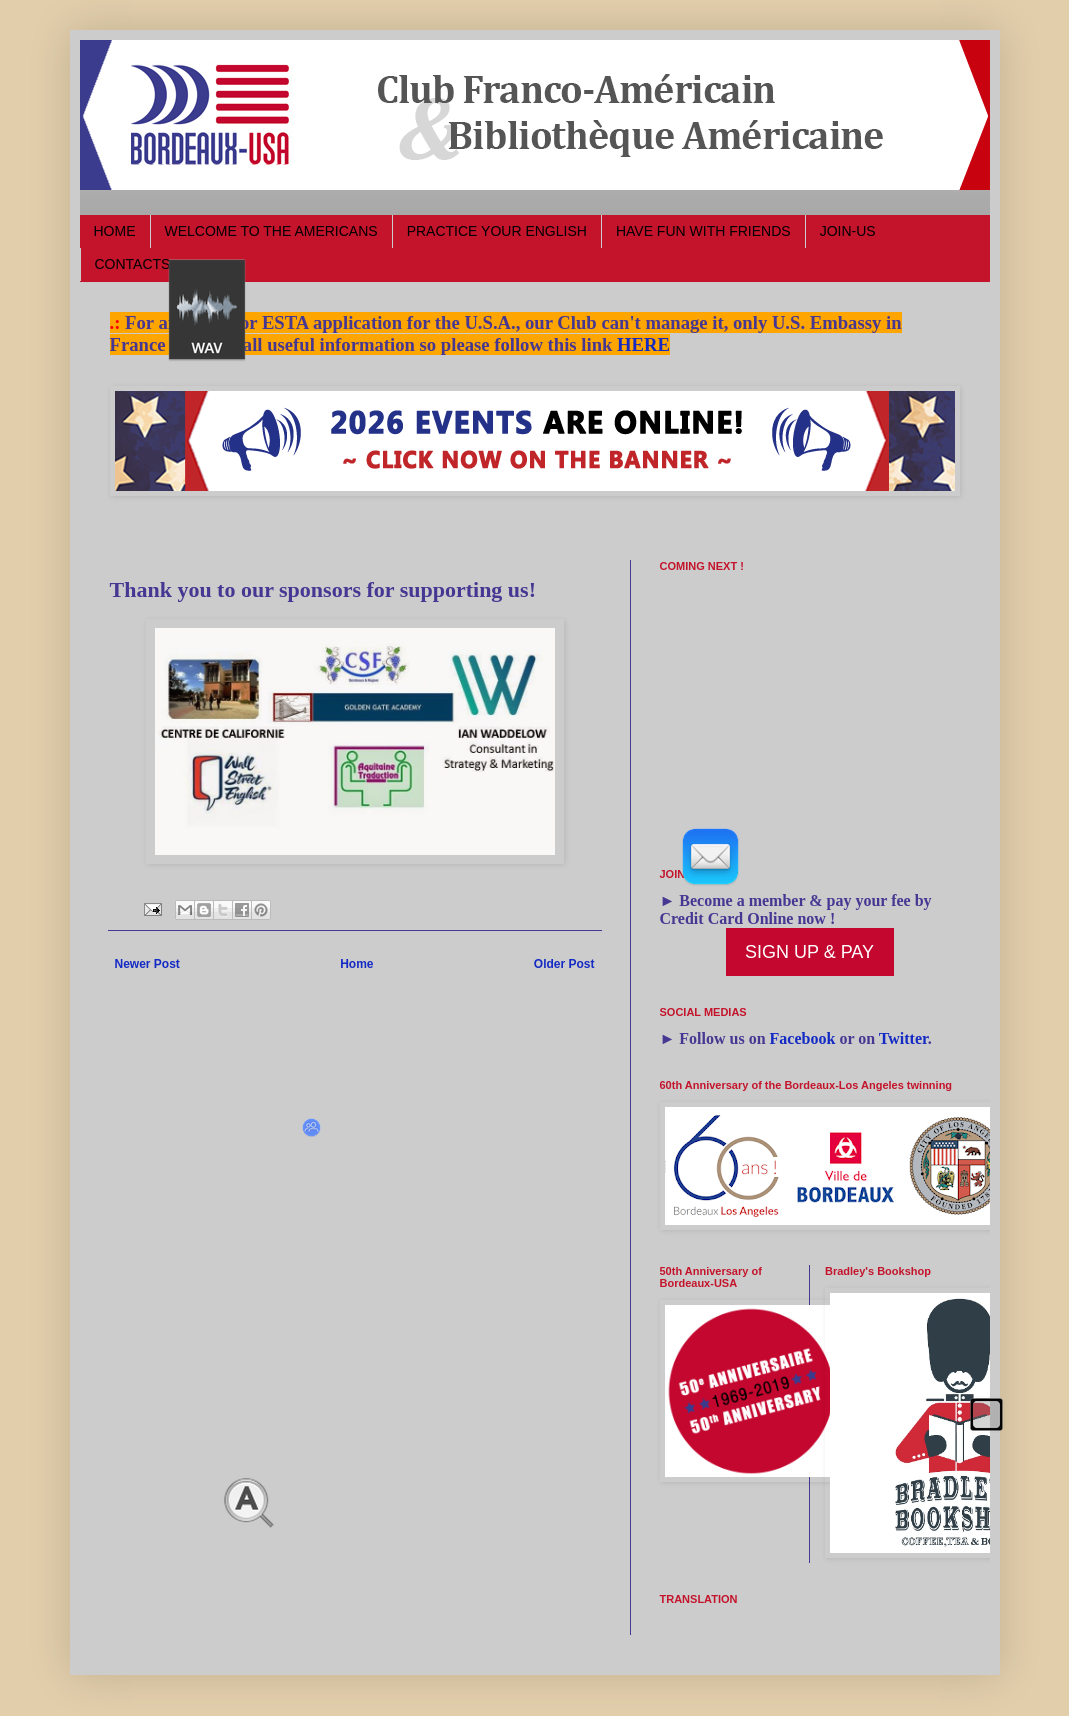 The width and height of the screenshot is (1069, 1716). Describe the element at coordinates (311, 1127) in the screenshot. I see `manage user accounts and settings` at that location.